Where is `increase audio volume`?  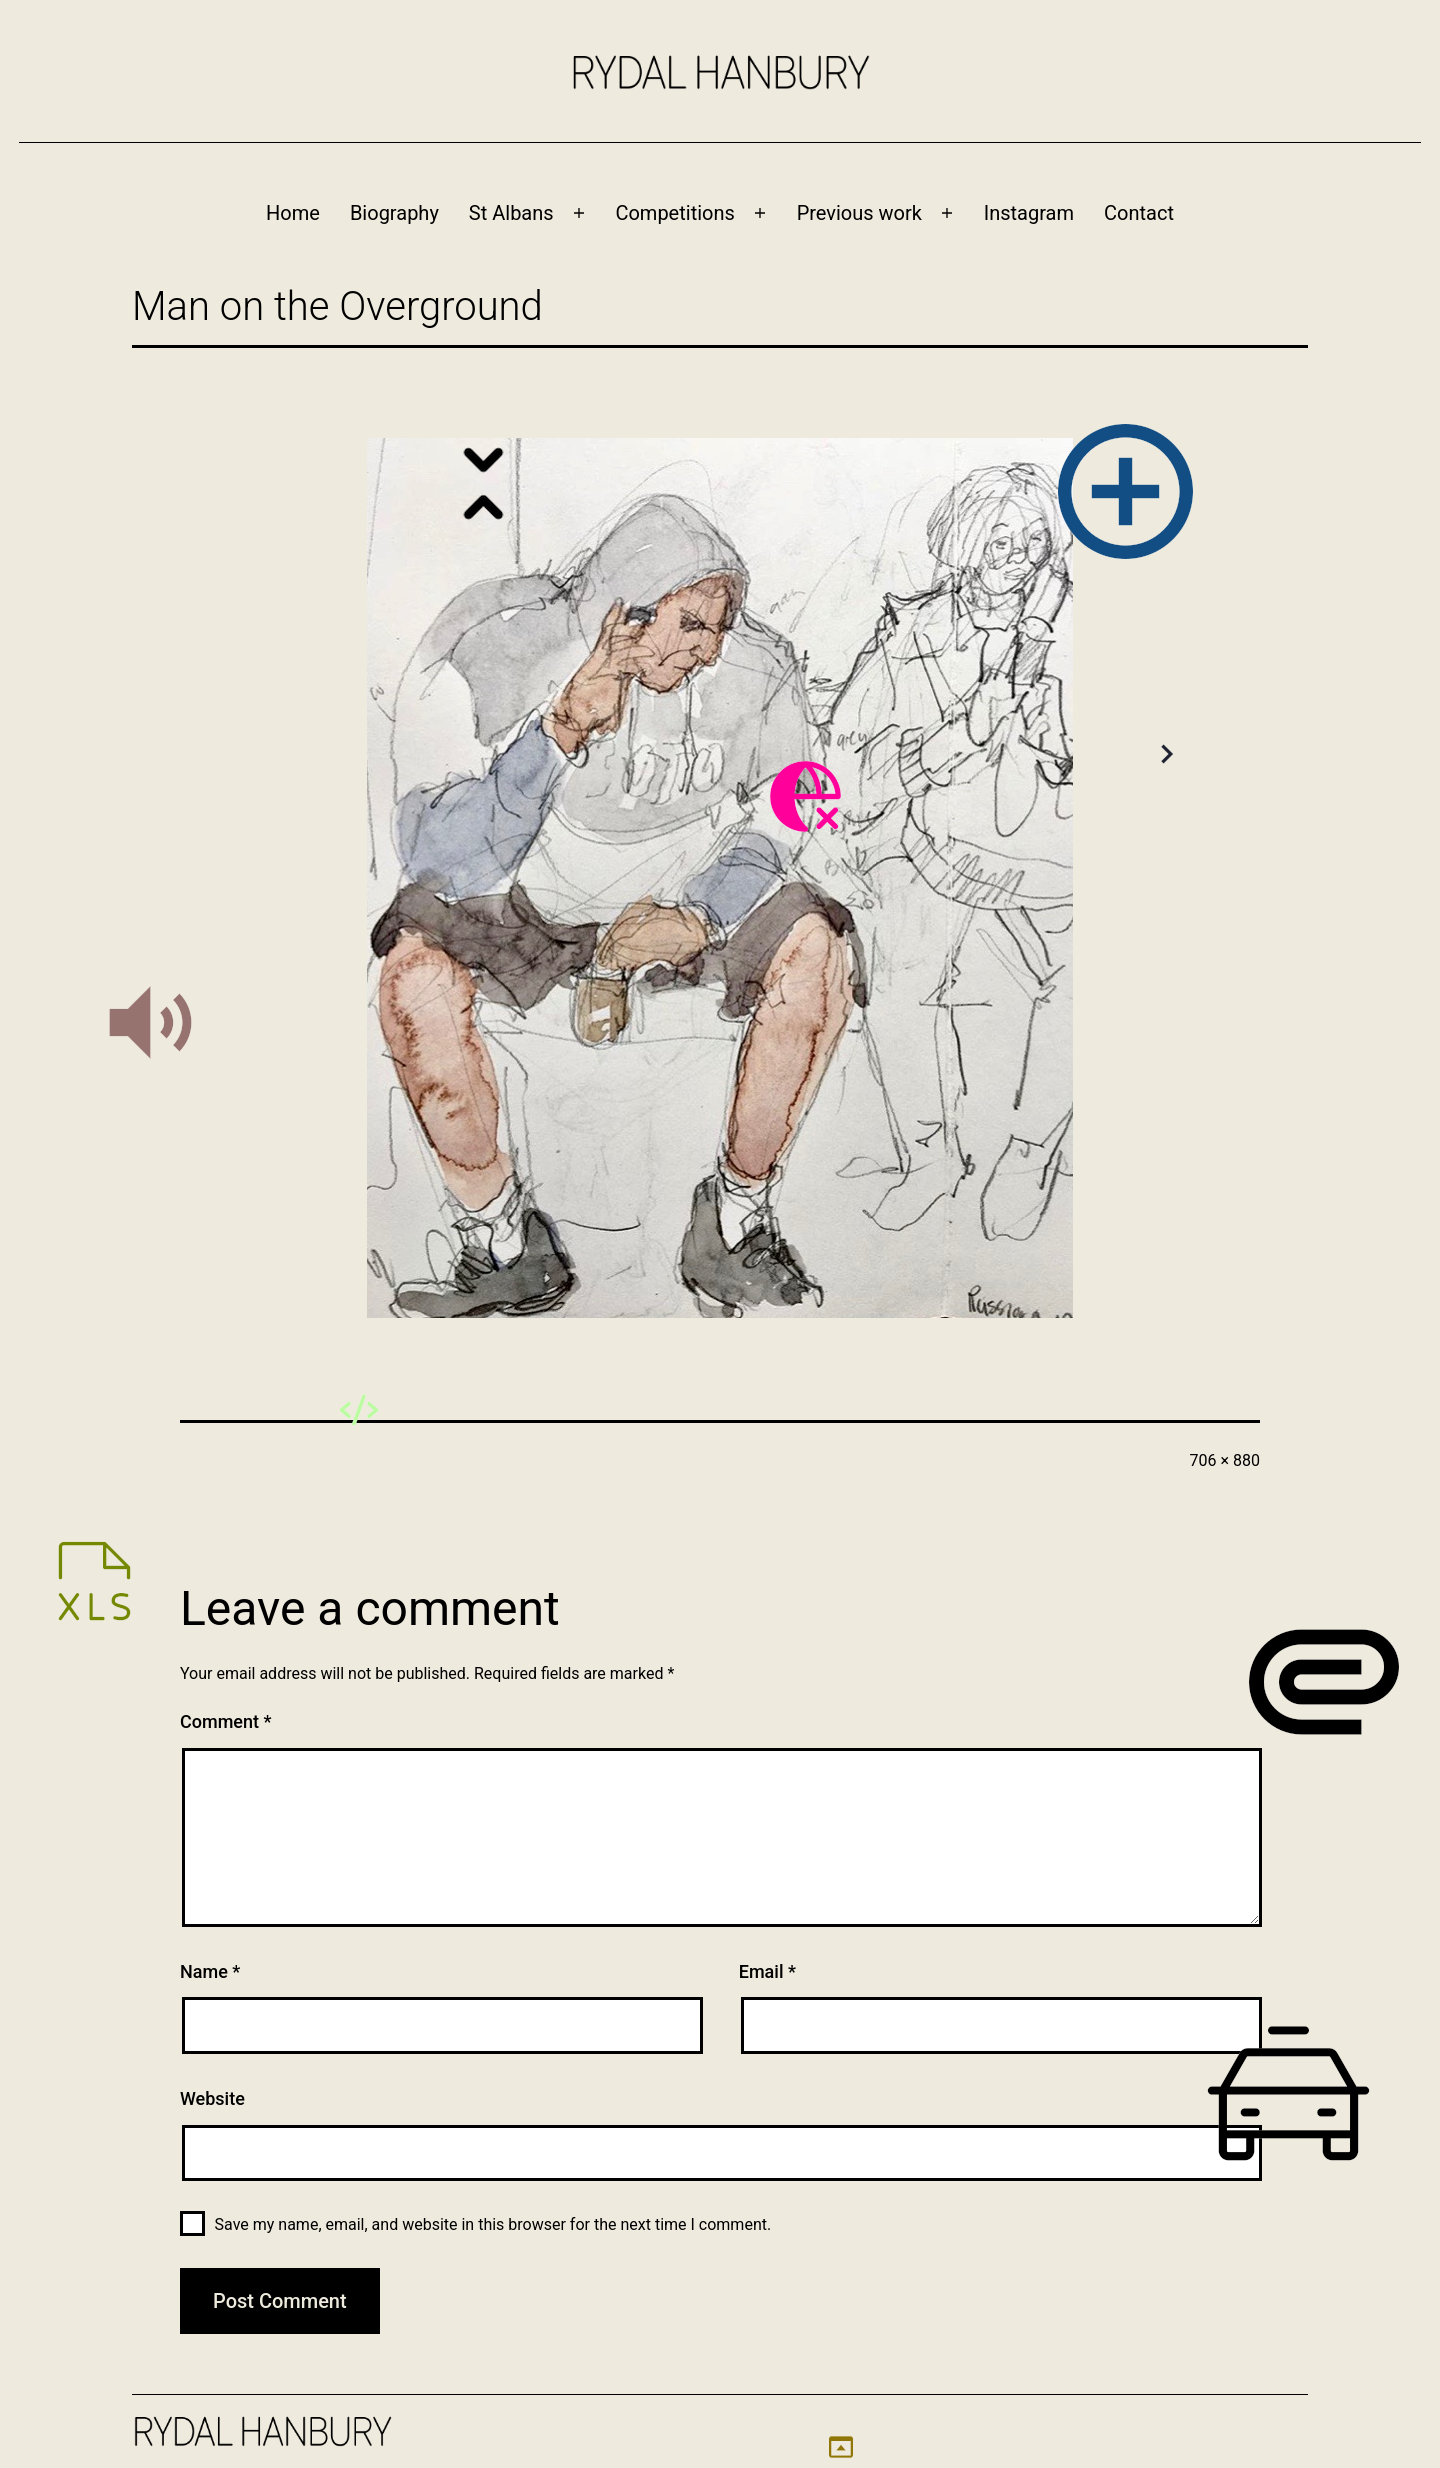
increase audio volume is located at coordinates (150, 1022).